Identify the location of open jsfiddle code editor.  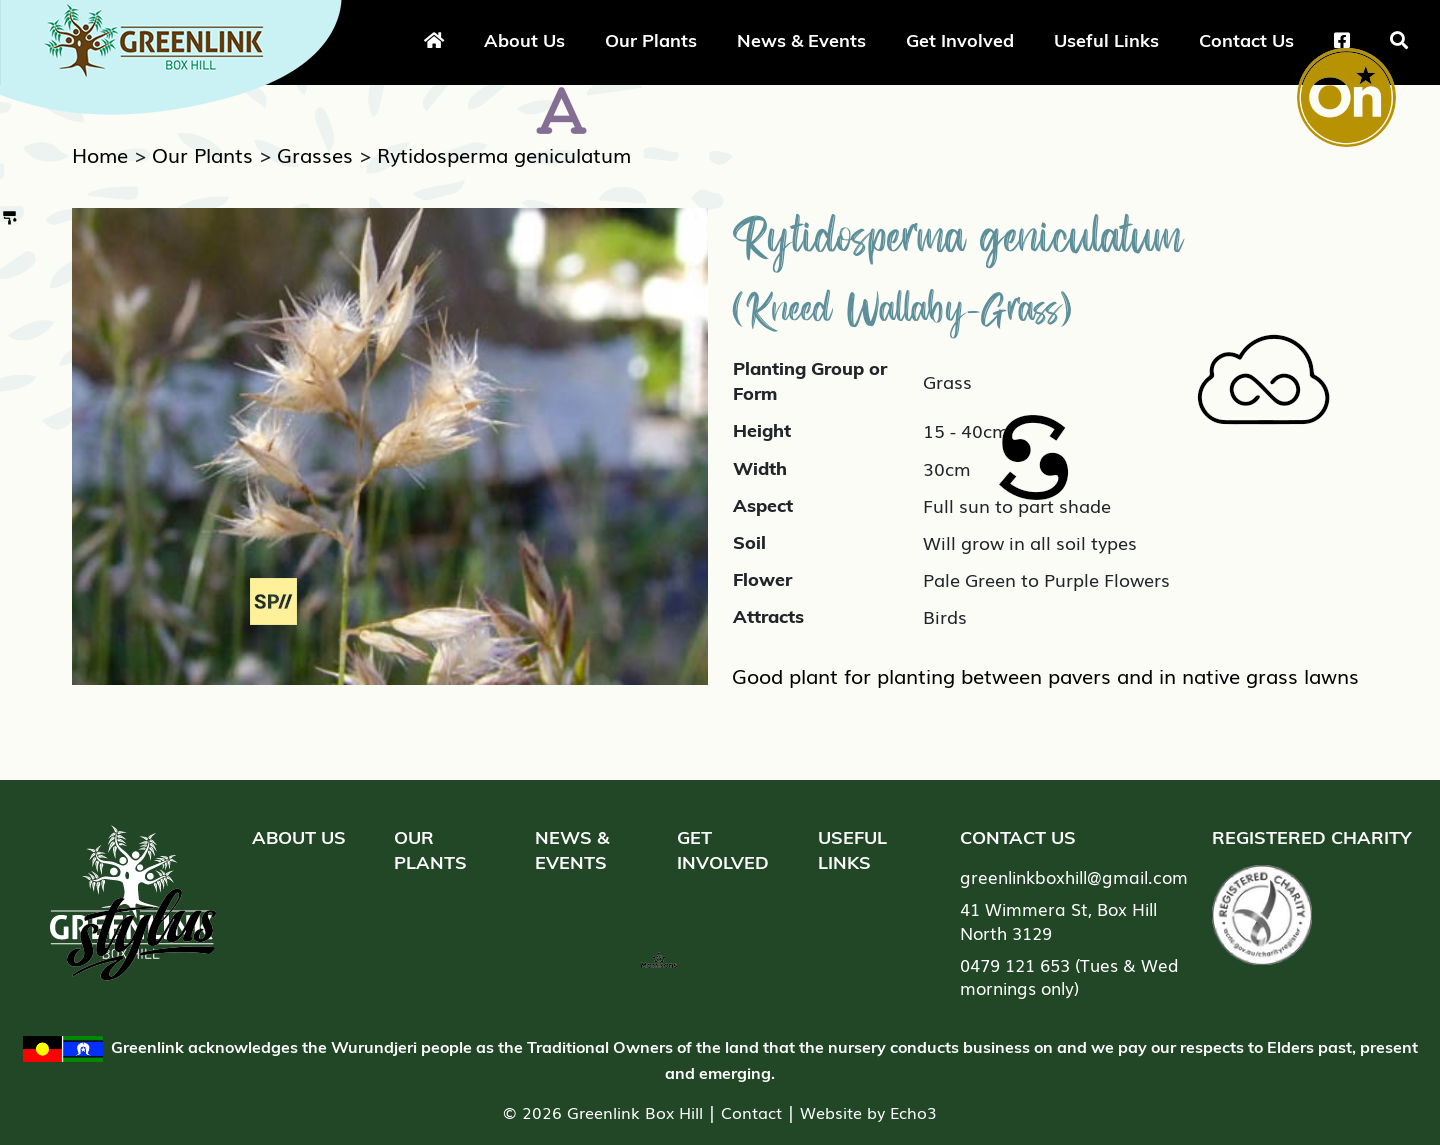
(1263, 379).